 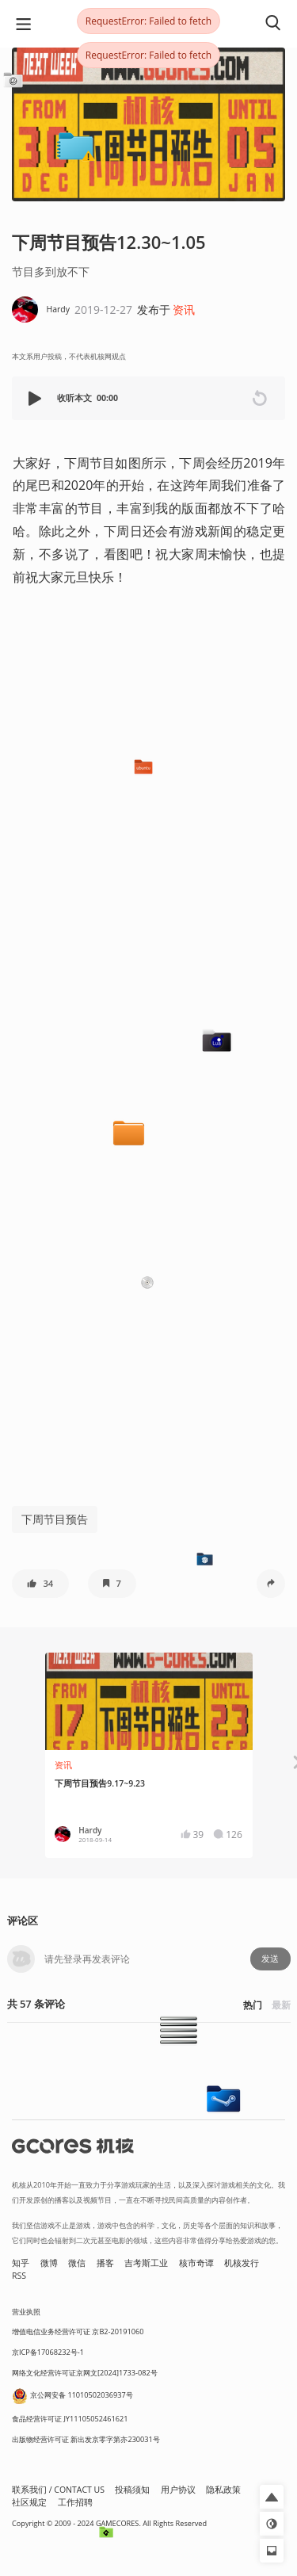 What do you see at coordinates (128, 1133) in the screenshot?
I see `open folder to view contents` at bounding box center [128, 1133].